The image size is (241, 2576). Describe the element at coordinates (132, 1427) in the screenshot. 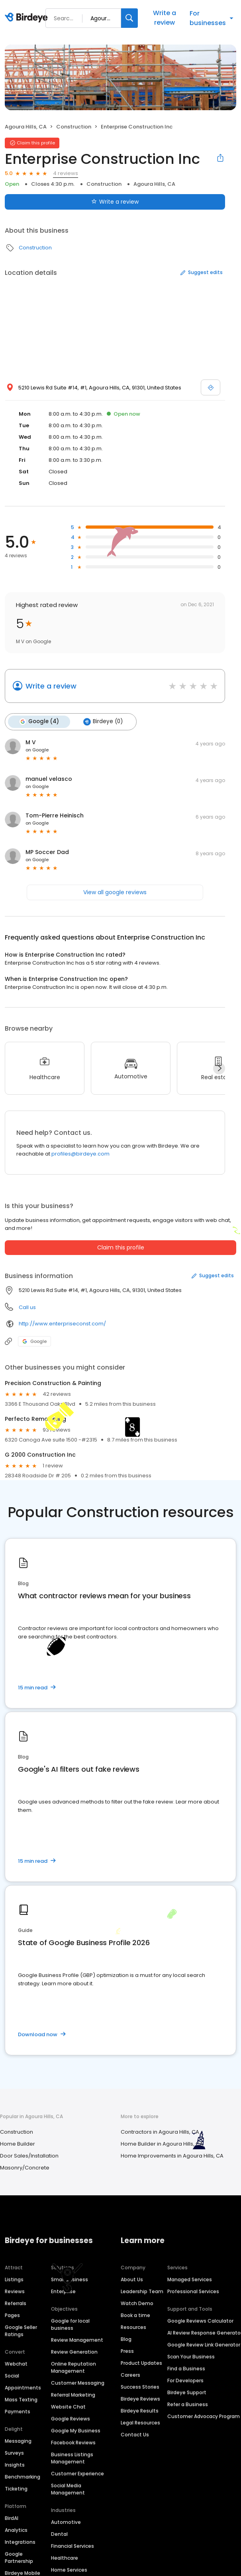

I see `select the 8 of spades card` at that location.